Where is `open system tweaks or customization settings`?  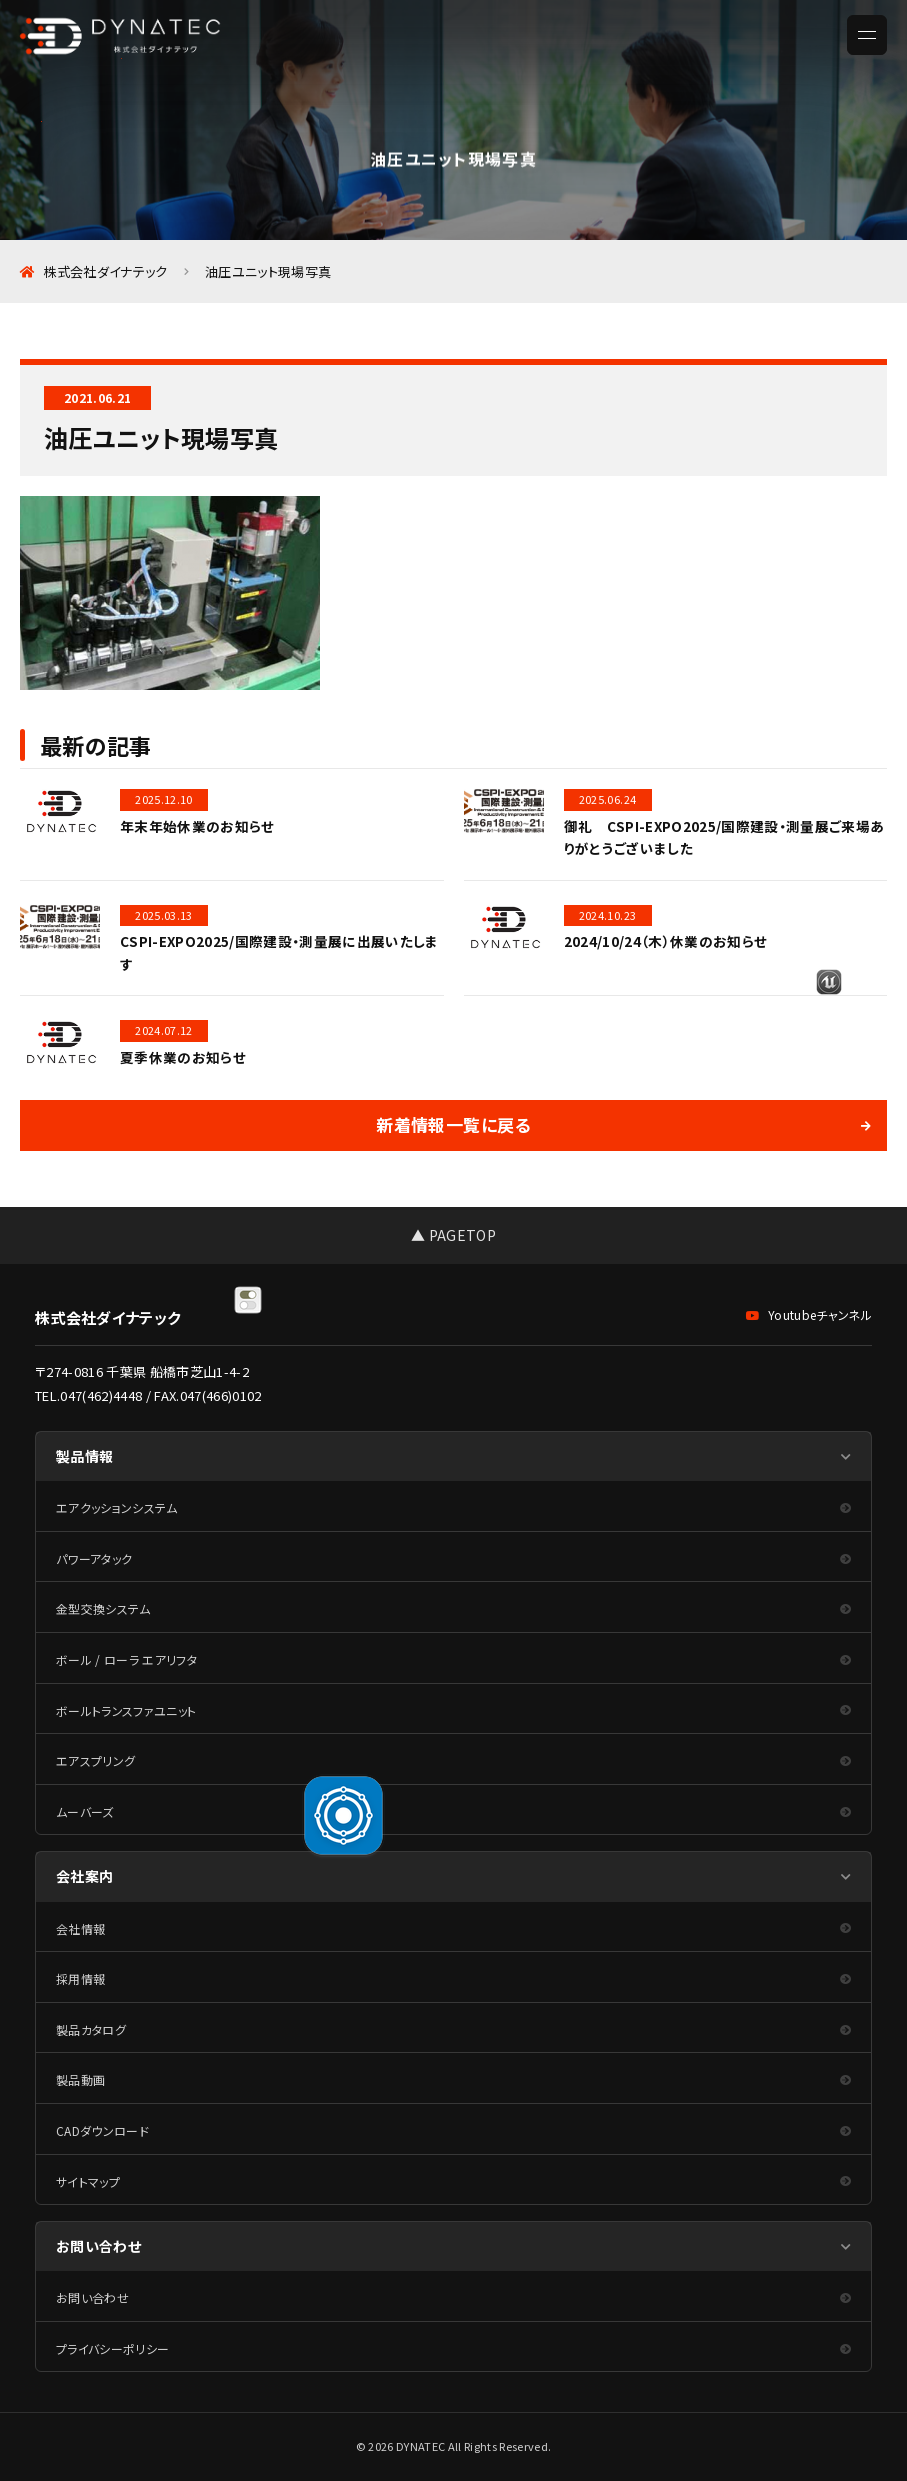 open system tweaks or customization settings is located at coordinates (248, 1300).